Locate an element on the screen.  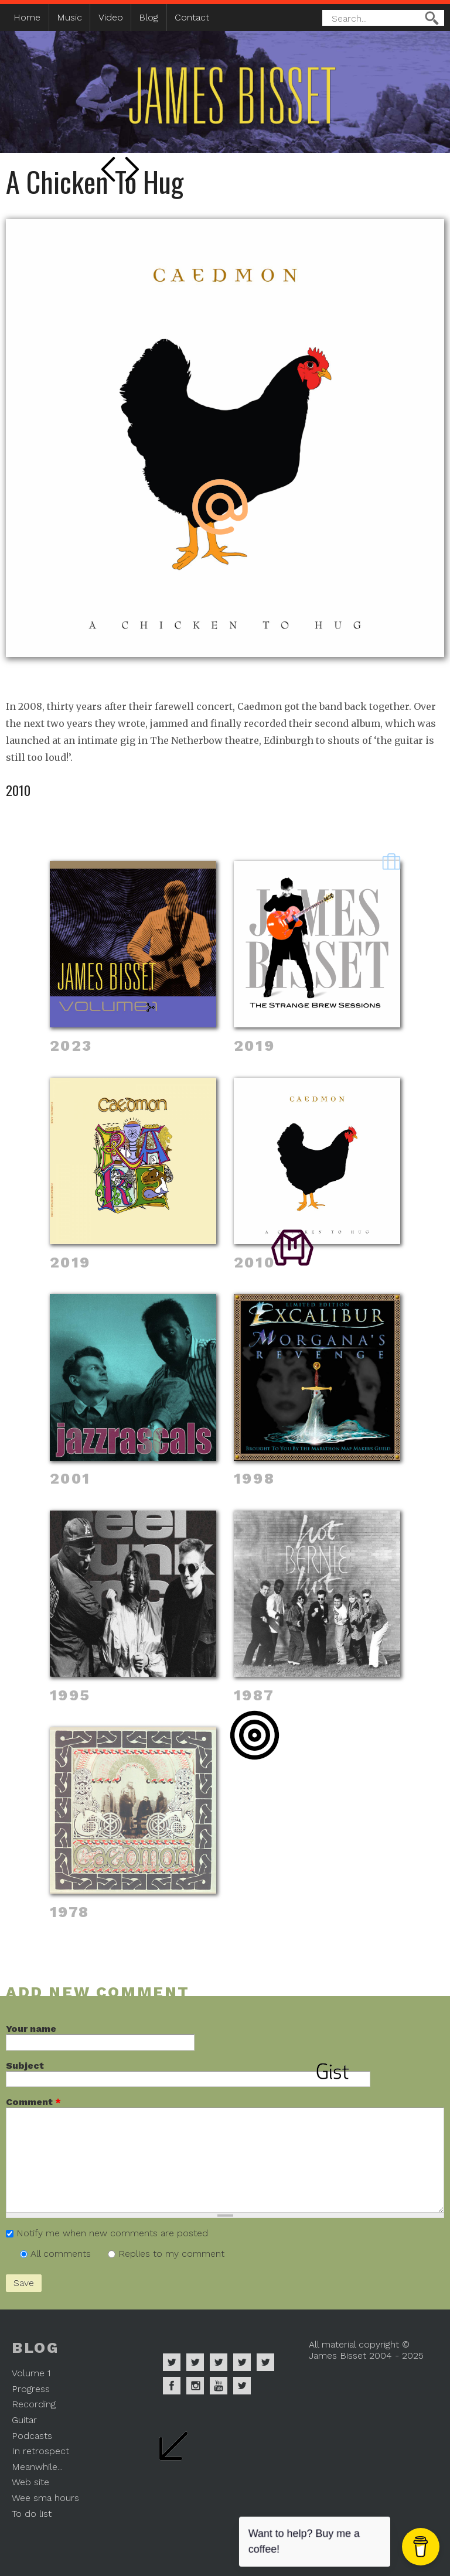
navigate to previous or lower-left content is located at coordinates (175, 2445).